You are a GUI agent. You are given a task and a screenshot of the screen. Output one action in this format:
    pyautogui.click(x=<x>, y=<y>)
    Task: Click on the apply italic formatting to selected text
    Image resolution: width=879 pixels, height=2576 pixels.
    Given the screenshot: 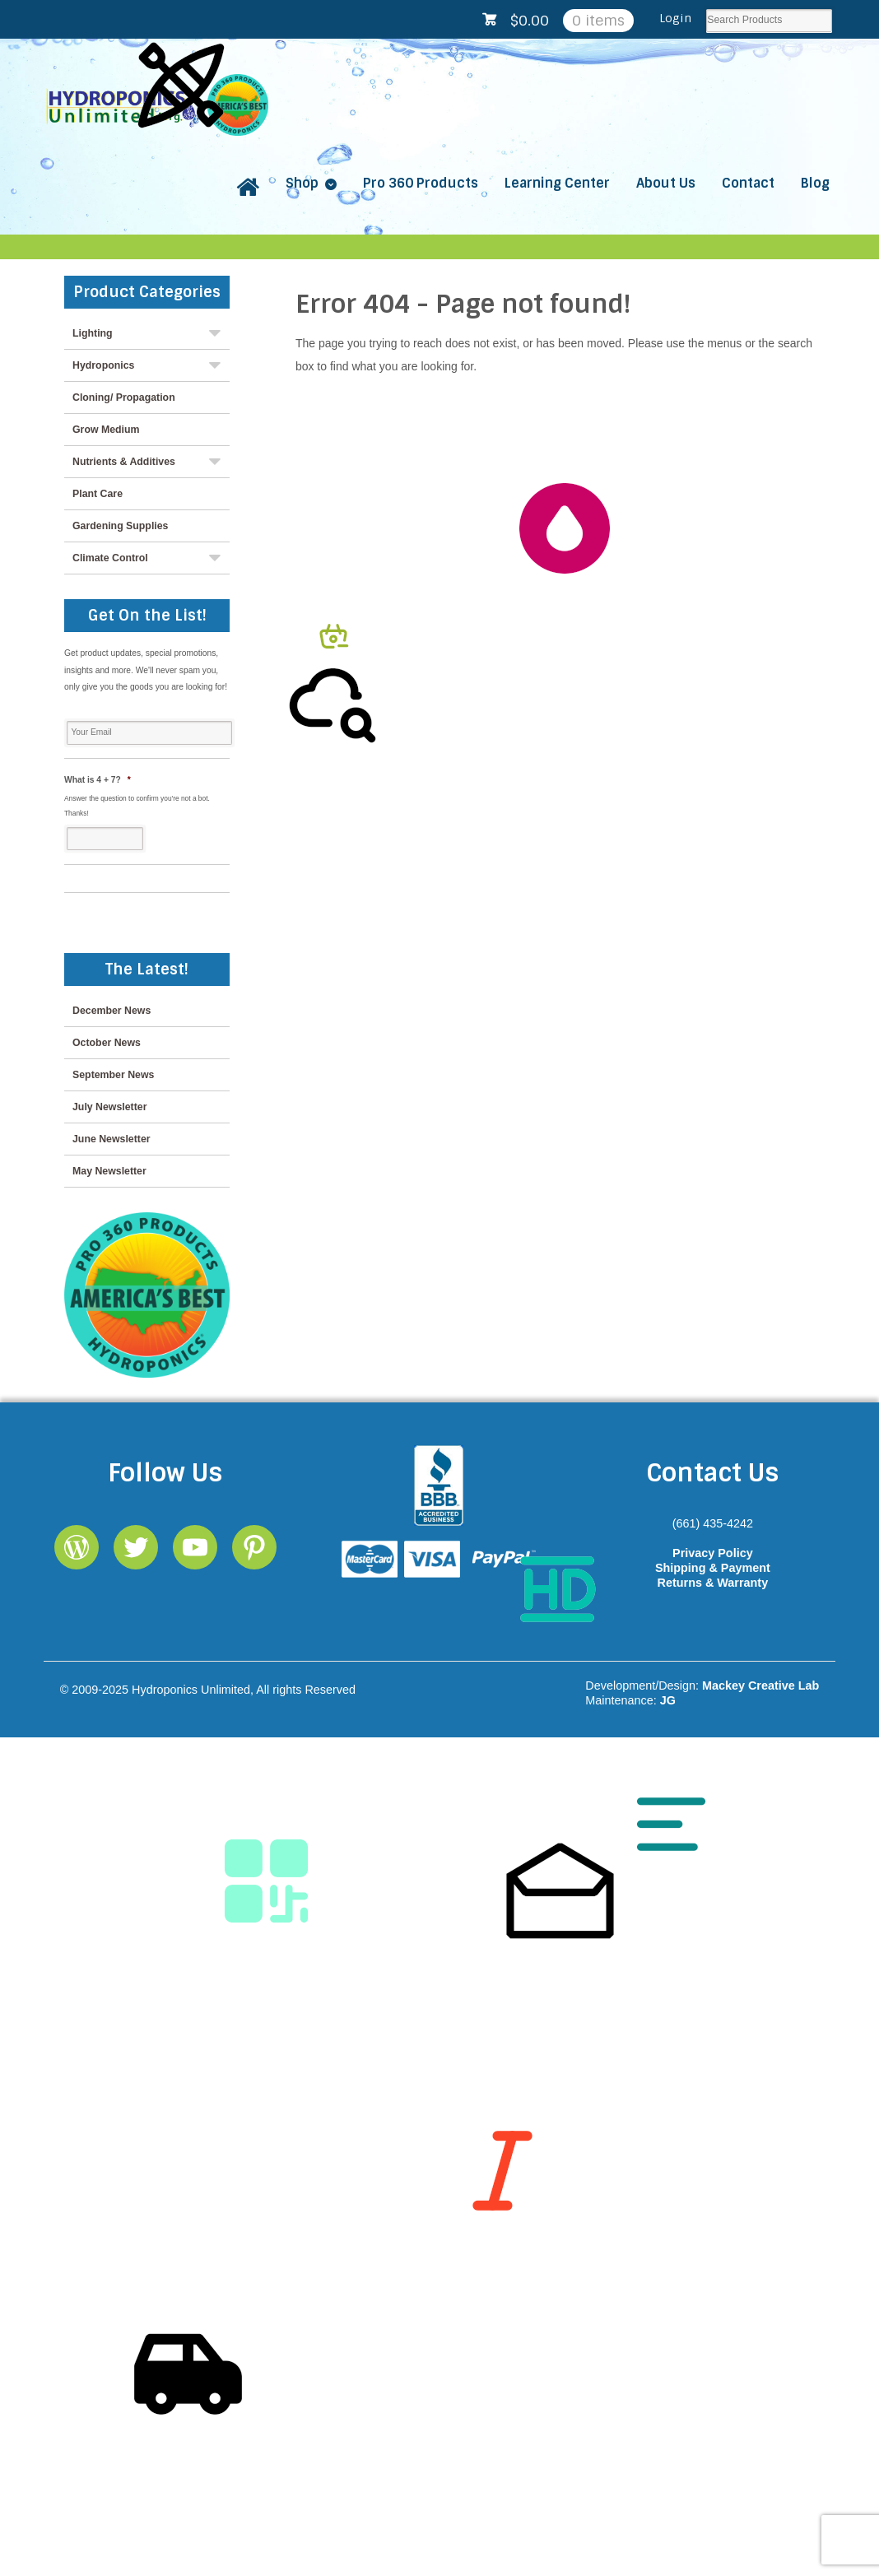 What is the action you would take?
    pyautogui.click(x=502, y=2170)
    